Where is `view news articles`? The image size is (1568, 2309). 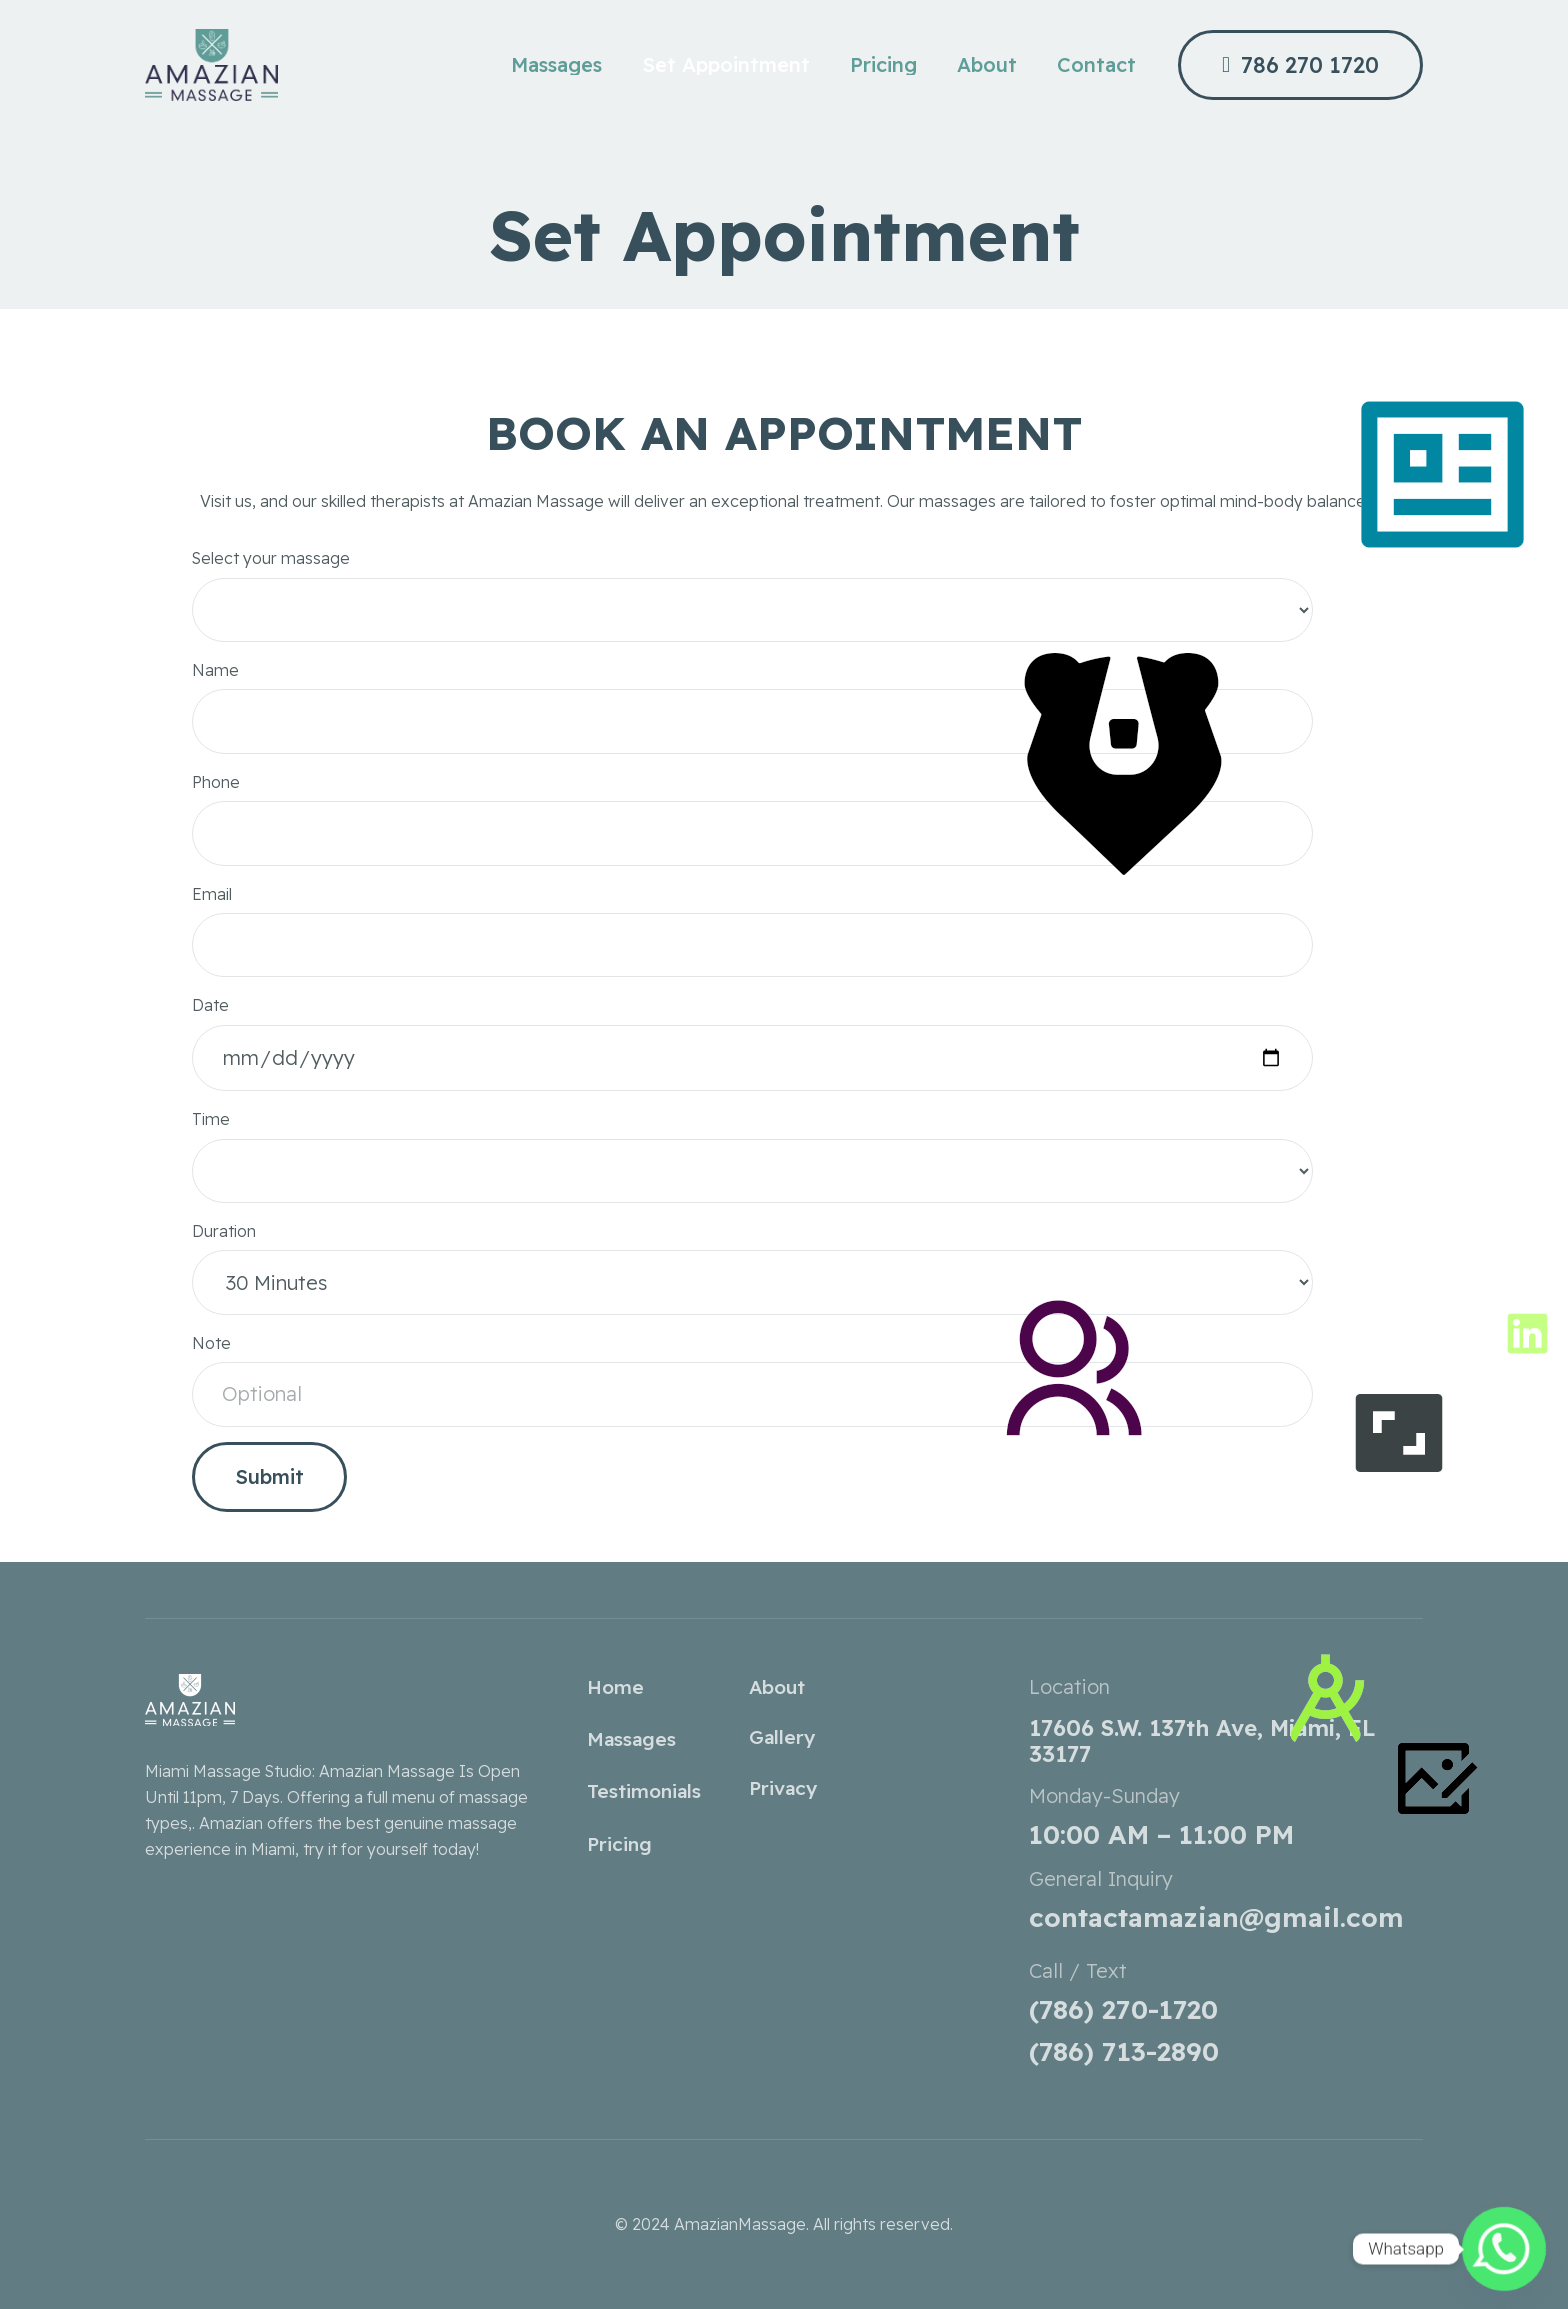 view news articles is located at coordinates (1442, 474).